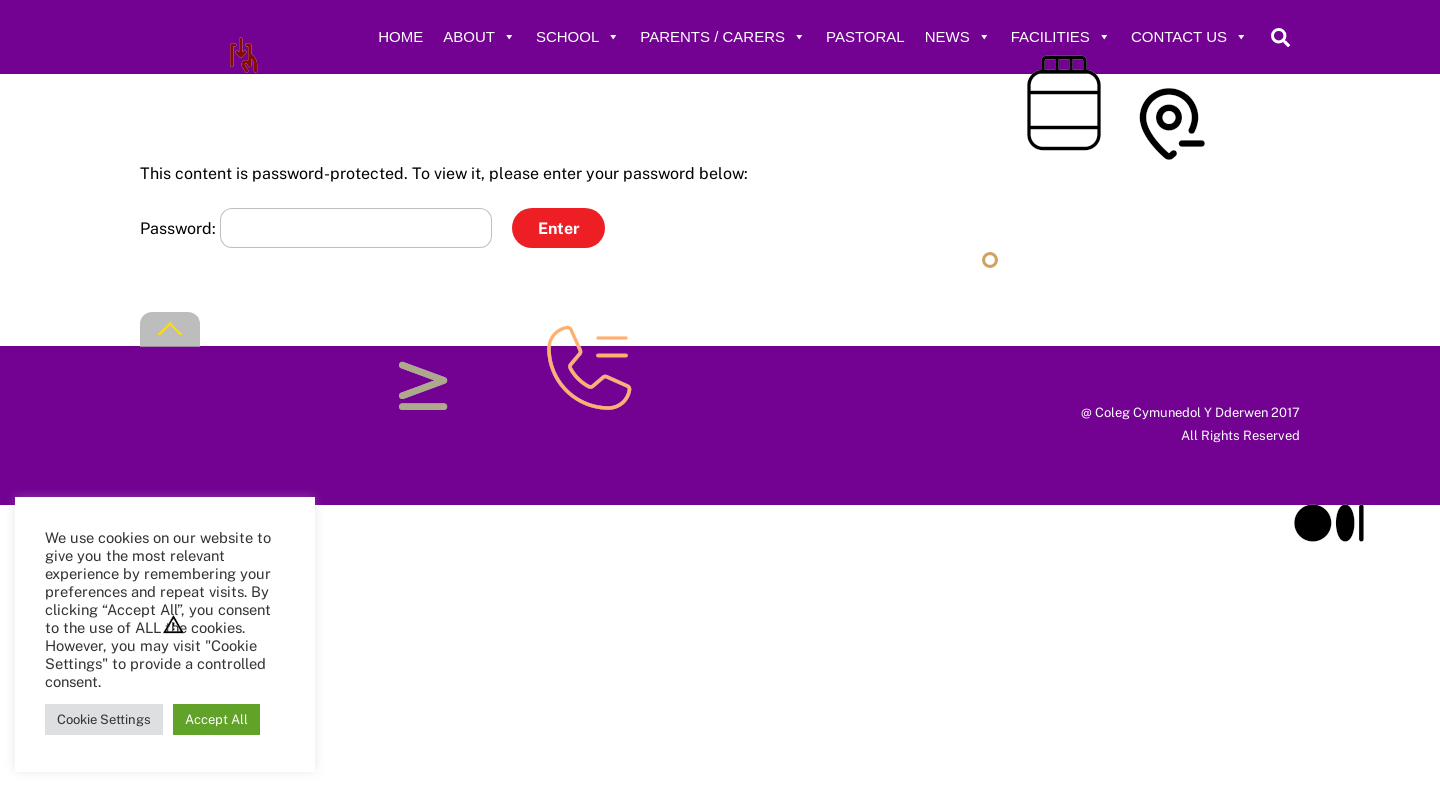 This screenshot has width=1440, height=787. What do you see at coordinates (591, 366) in the screenshot?
I see `view contact list or phone directory` at bounding box center [591, 366].